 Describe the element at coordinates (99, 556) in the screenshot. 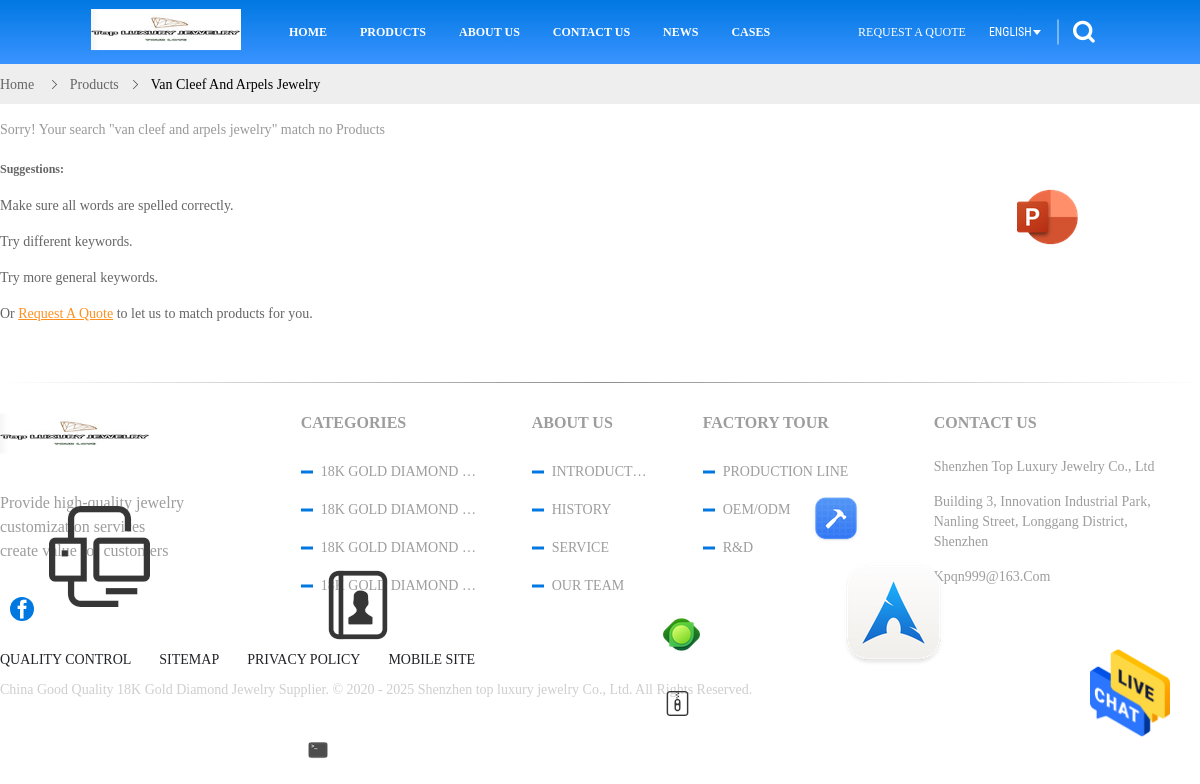

I see `manage connected devices and peripherals` at that location.